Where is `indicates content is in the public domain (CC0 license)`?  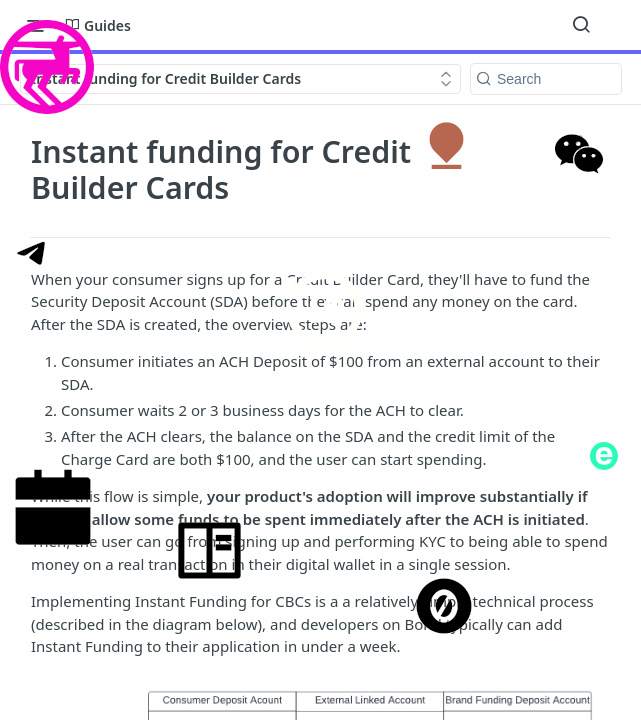 indicates content is in the public domain (CC0 license) is located at coordinates (444, 606).